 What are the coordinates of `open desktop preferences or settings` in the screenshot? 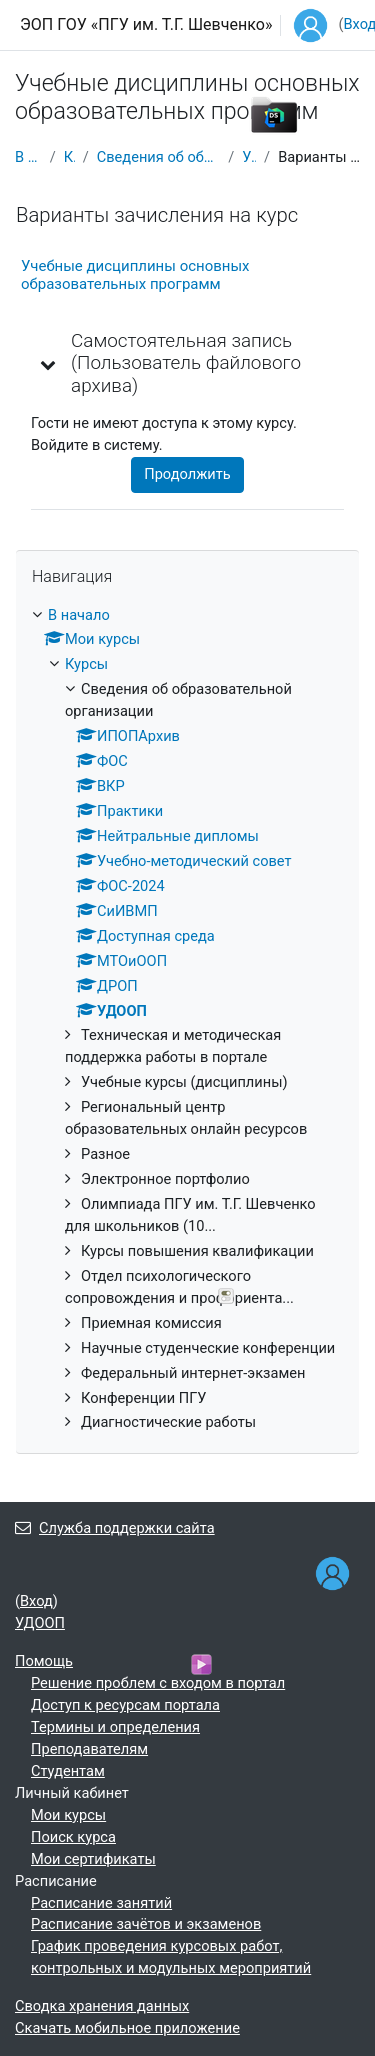 It's located at (226, 1296).